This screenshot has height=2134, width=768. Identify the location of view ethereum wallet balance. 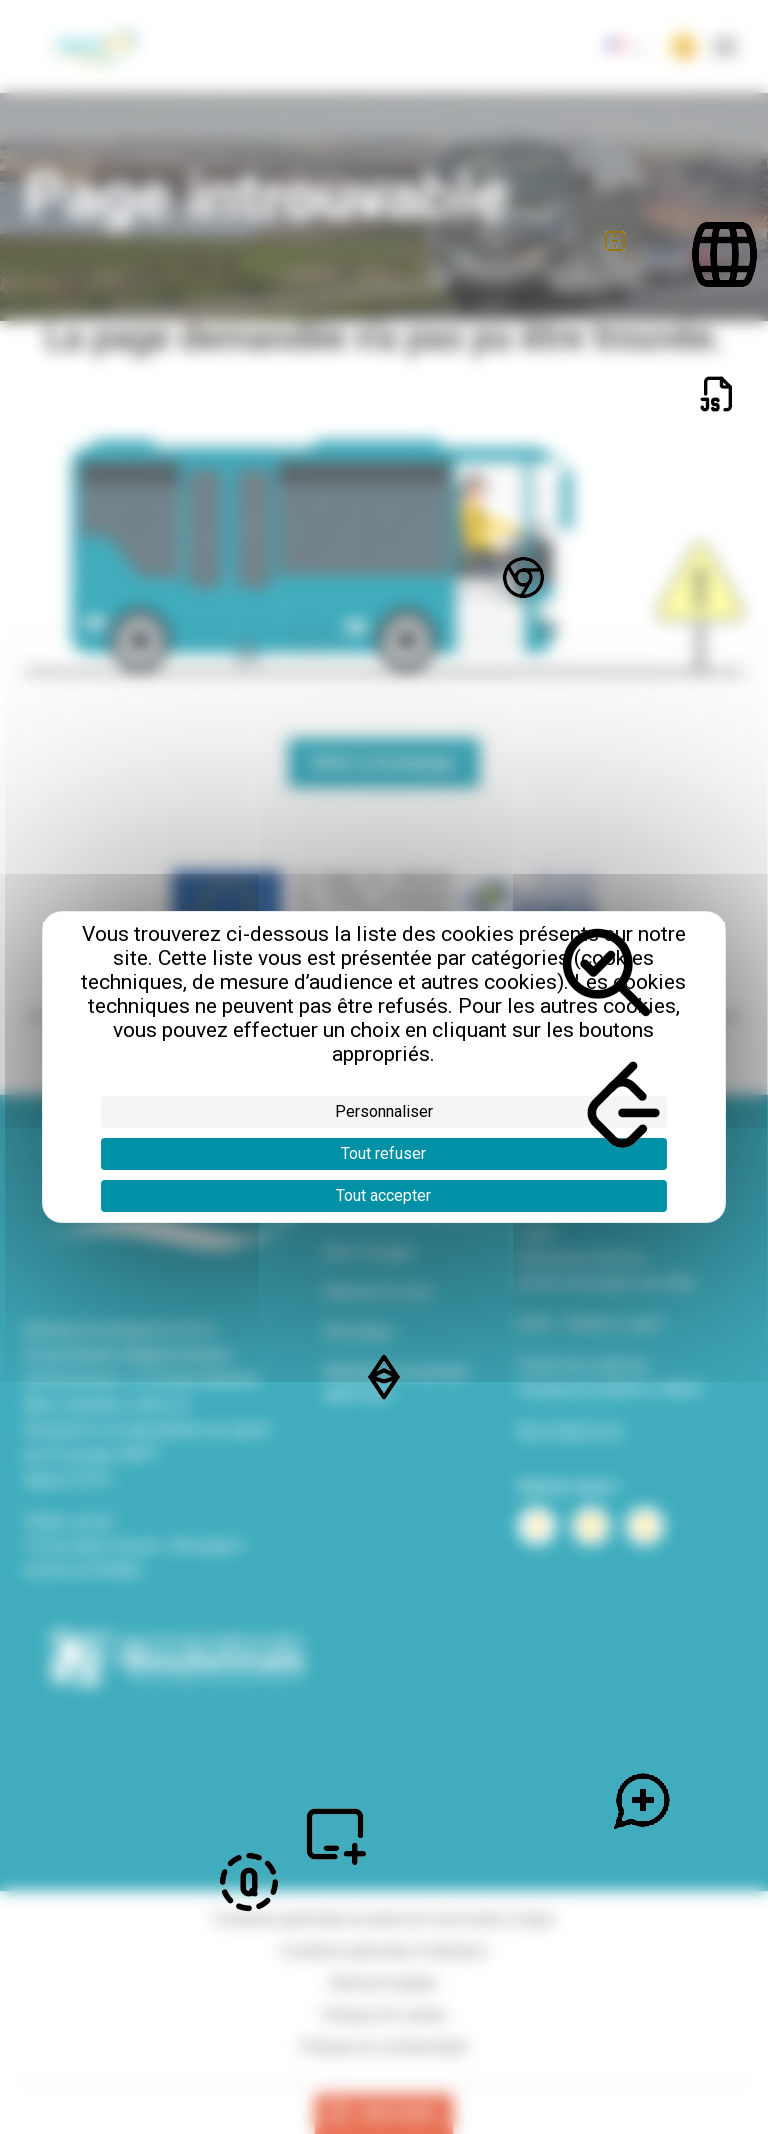
(384, 1377).